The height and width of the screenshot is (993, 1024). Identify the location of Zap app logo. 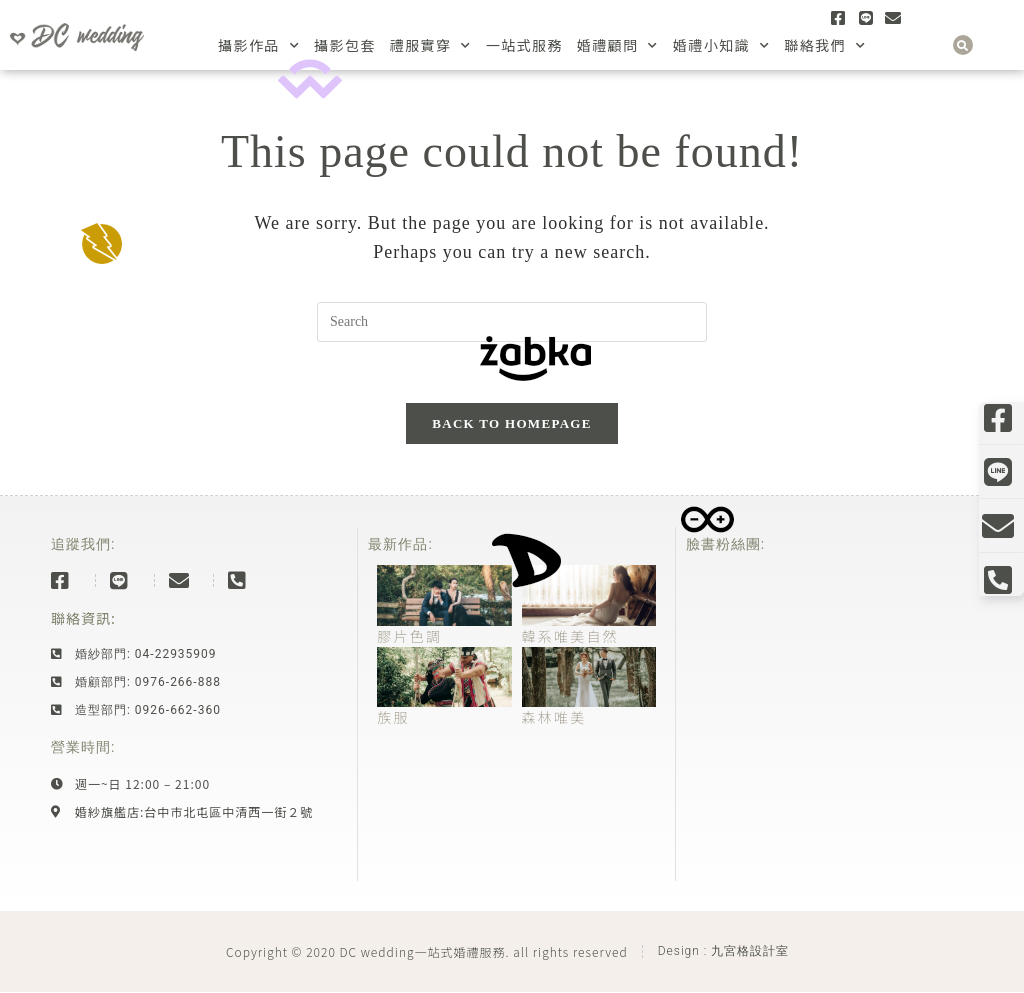
(101, 243).